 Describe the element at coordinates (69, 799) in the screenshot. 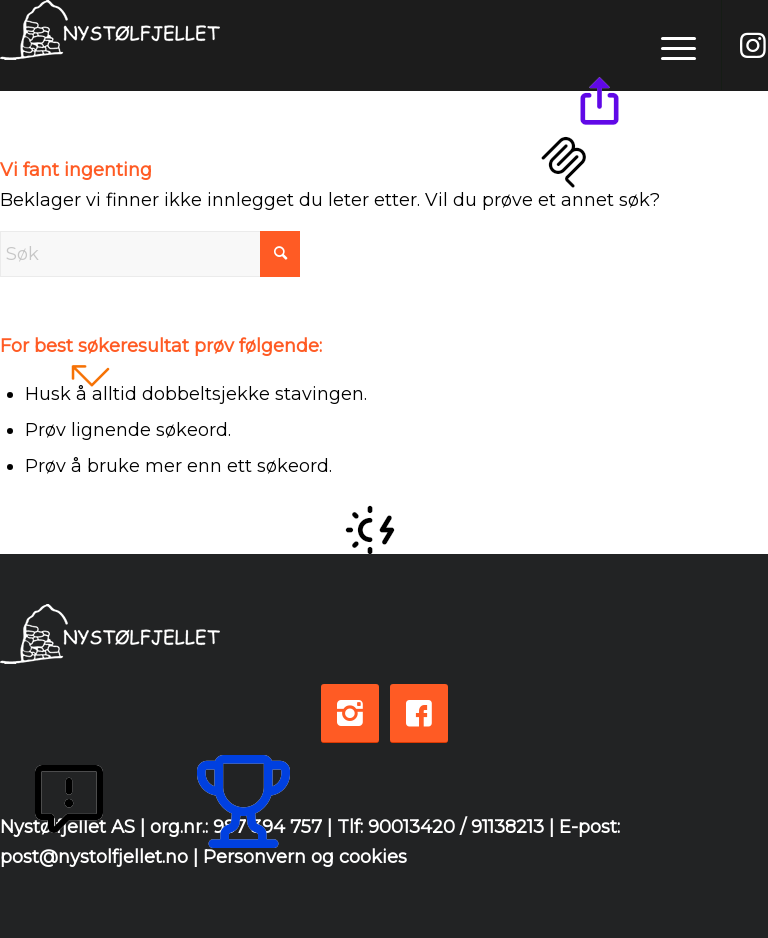

I see `report an issue or problem` at that location.